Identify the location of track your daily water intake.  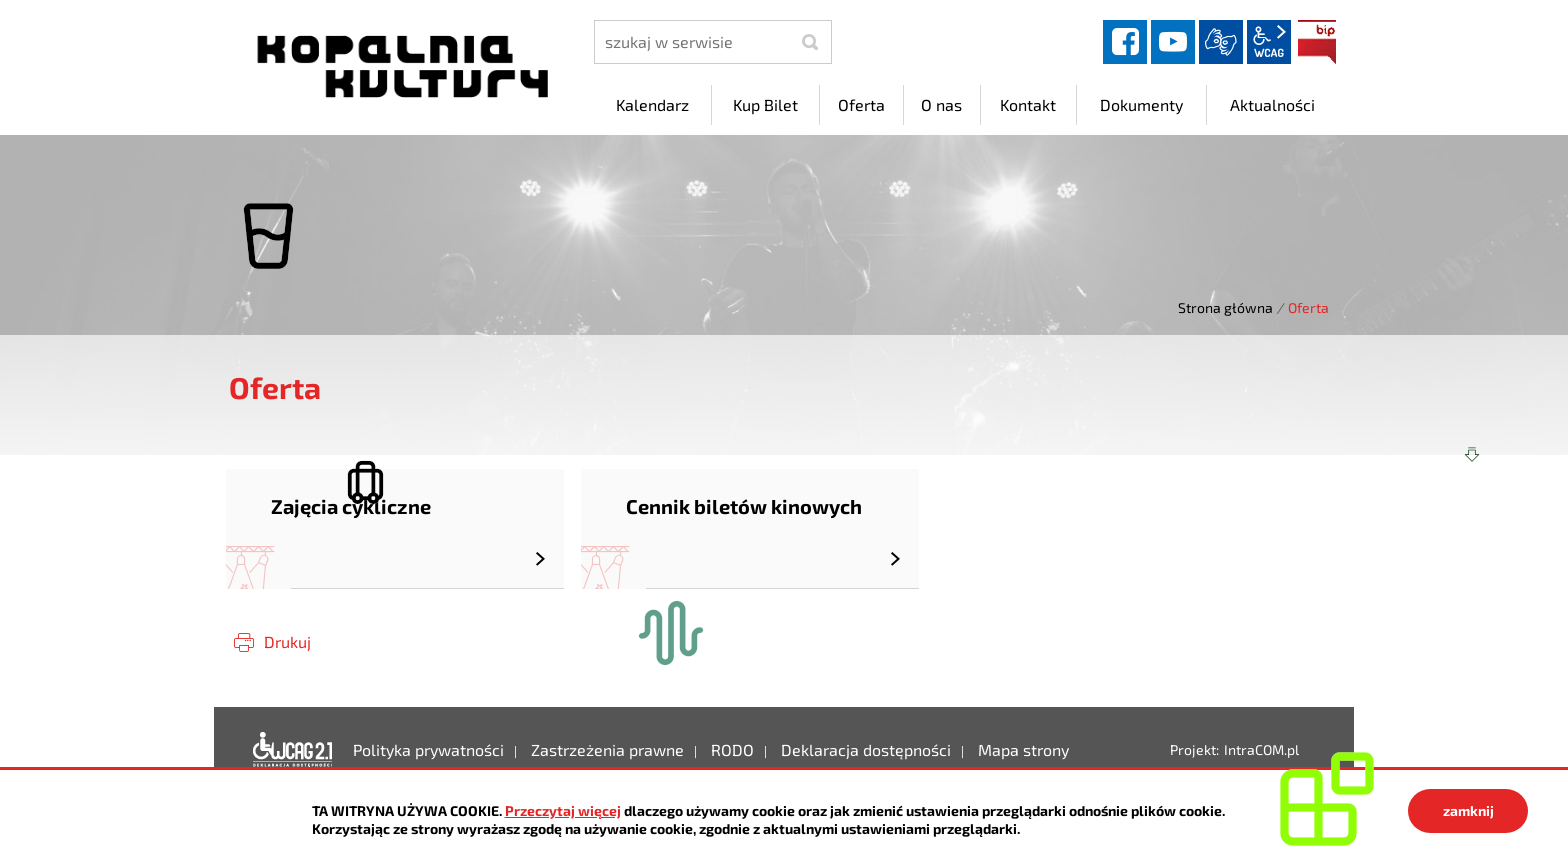
(268, 234).